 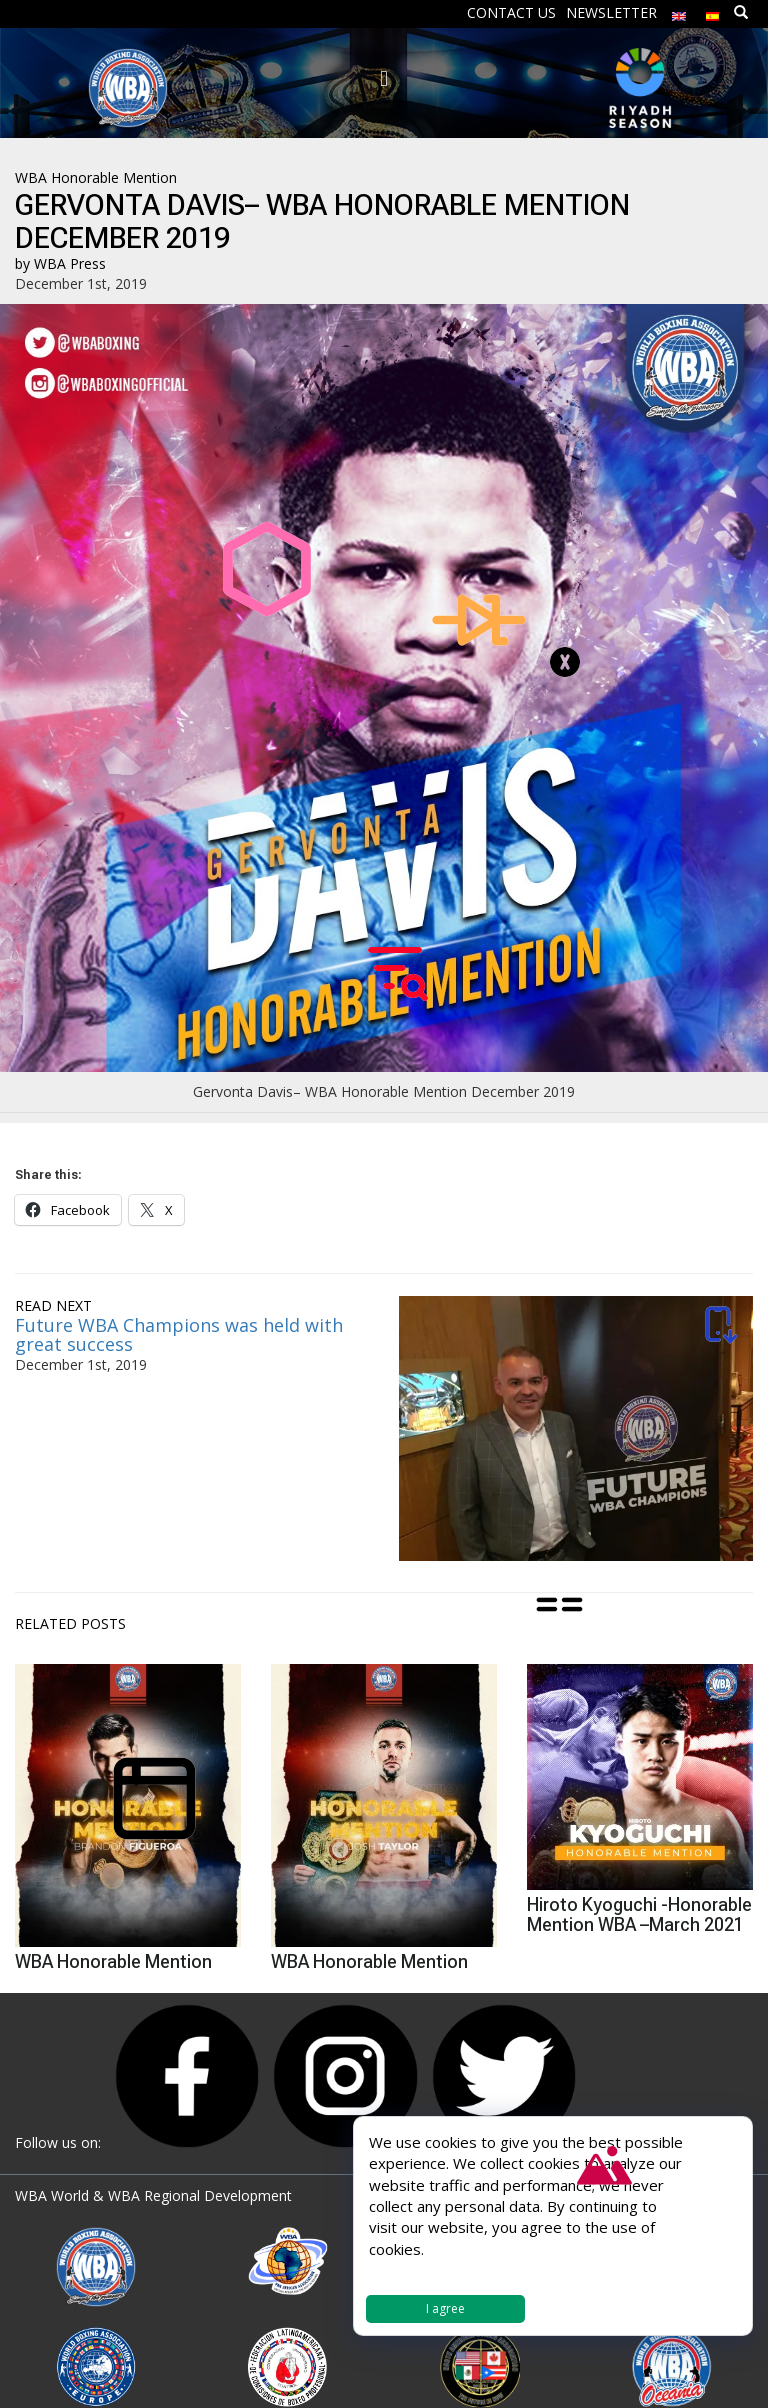 I want to click on search within filtered results, so click(x=395, y=968).